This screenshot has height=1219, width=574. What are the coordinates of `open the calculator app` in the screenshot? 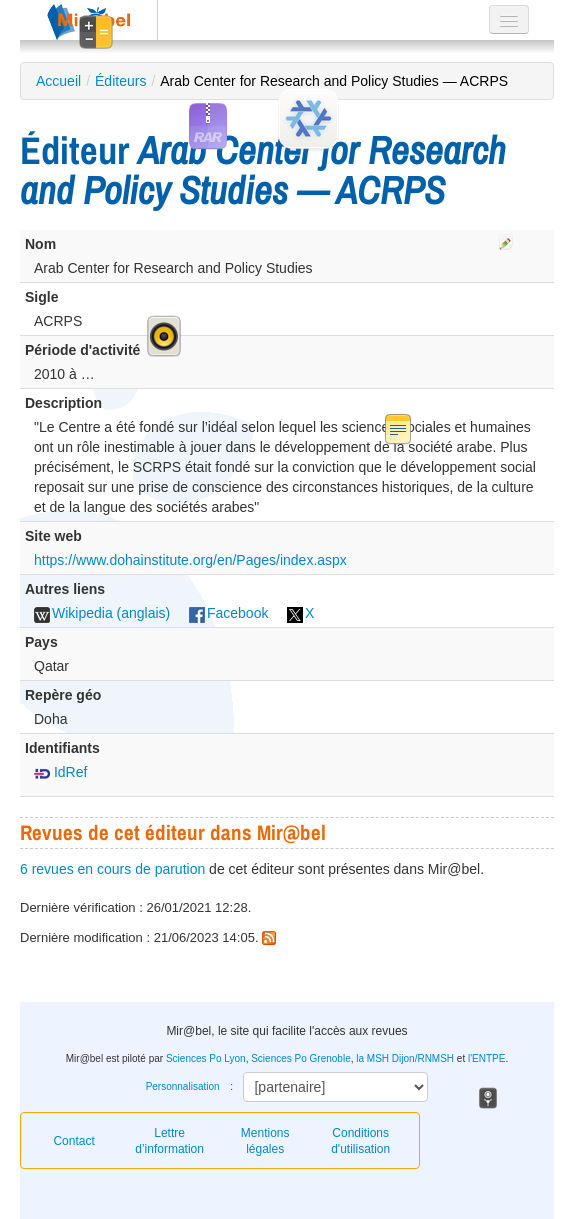 It's located at (96, 32).